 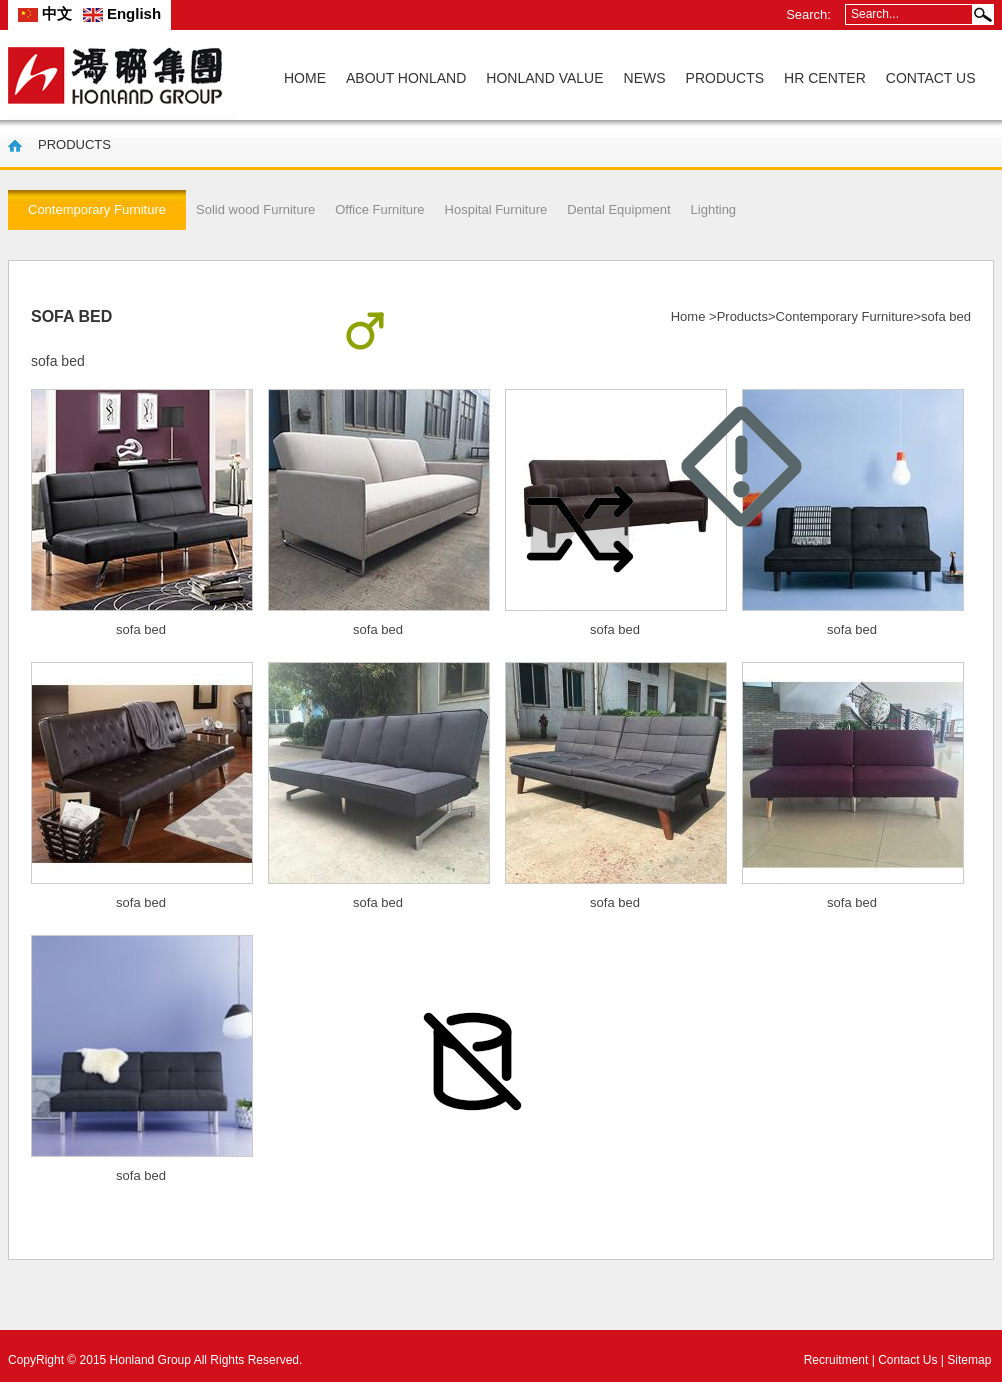 I want to click on database or storage unavailable, so click(x=472, y=1061).